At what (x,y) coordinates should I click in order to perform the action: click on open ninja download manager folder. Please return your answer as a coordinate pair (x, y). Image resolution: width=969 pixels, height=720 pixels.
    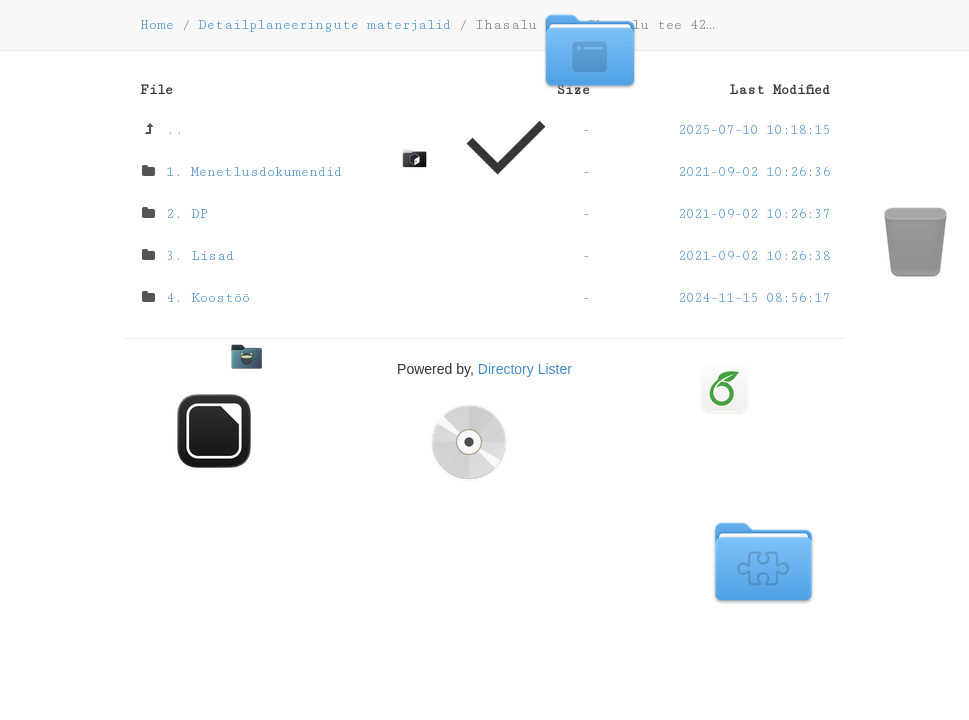
    Looking at the image, I should click on (246, 357).